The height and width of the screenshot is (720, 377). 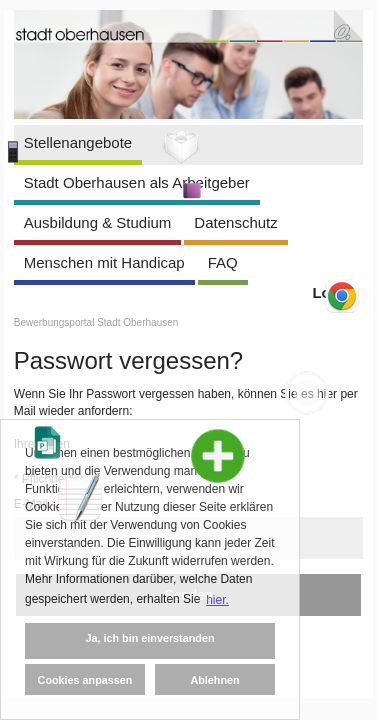 What do you see at coordinates (307, 393) in the screenshot?
I see `indicates a paused or inactive download/upload process` at bounding box center [307, 393].